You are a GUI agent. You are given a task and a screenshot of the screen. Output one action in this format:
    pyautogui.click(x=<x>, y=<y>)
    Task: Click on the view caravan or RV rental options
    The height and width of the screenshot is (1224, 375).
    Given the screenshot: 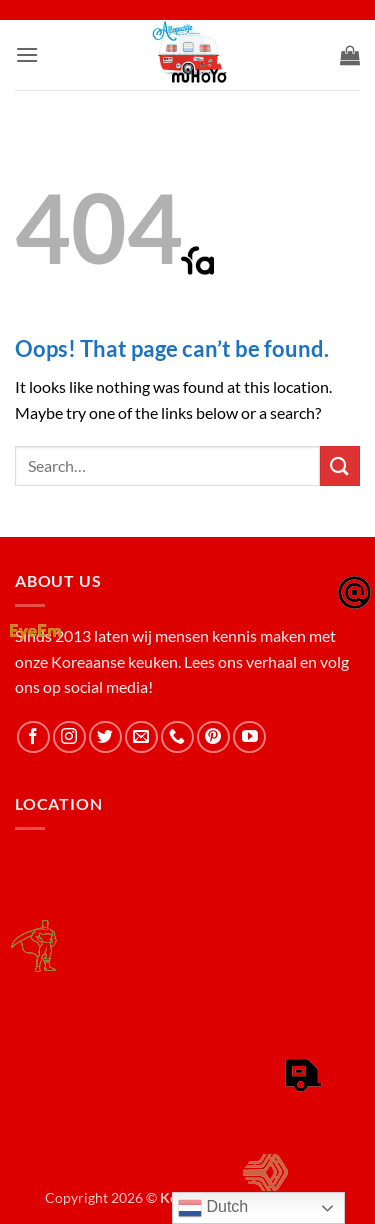 What is the action you would take?
    pyautogui.click(x=302, y=1074)
    